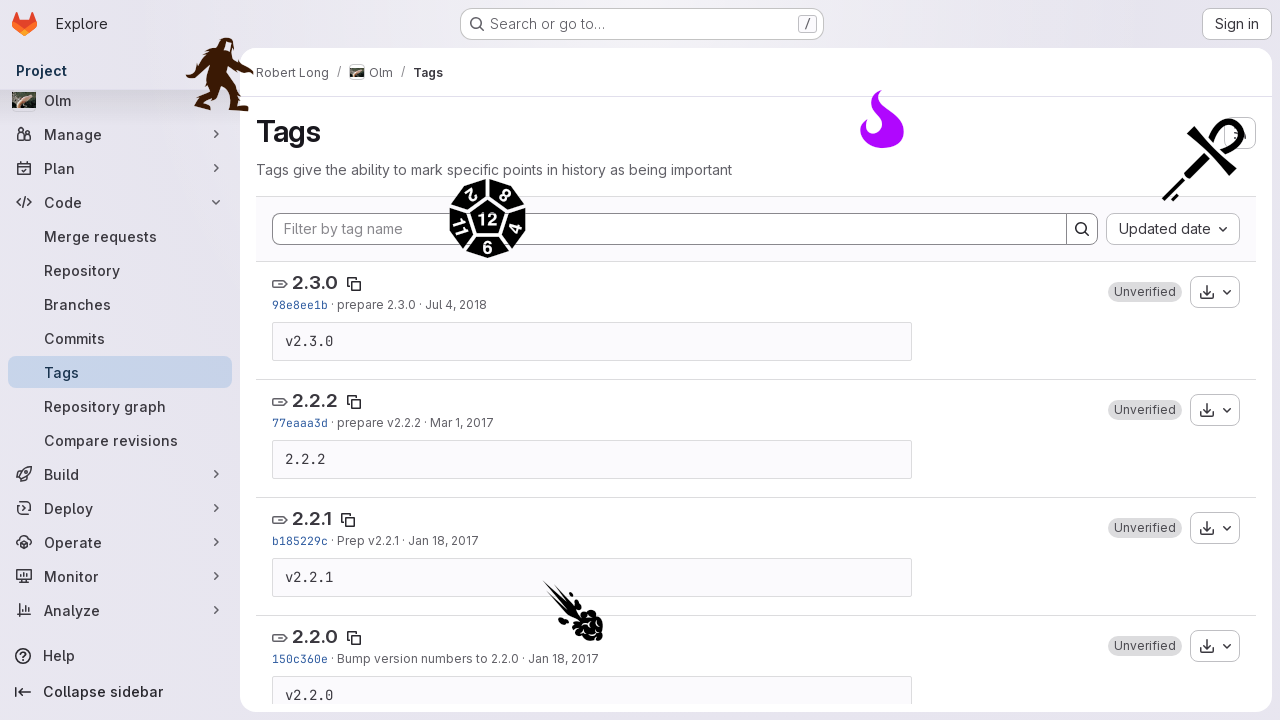 This screenshot has width=1280, height=720. Describe the element at coordinates (1203, 160) in the screenshot. I see `millennium key item from yu-gi-oh series` at that location.